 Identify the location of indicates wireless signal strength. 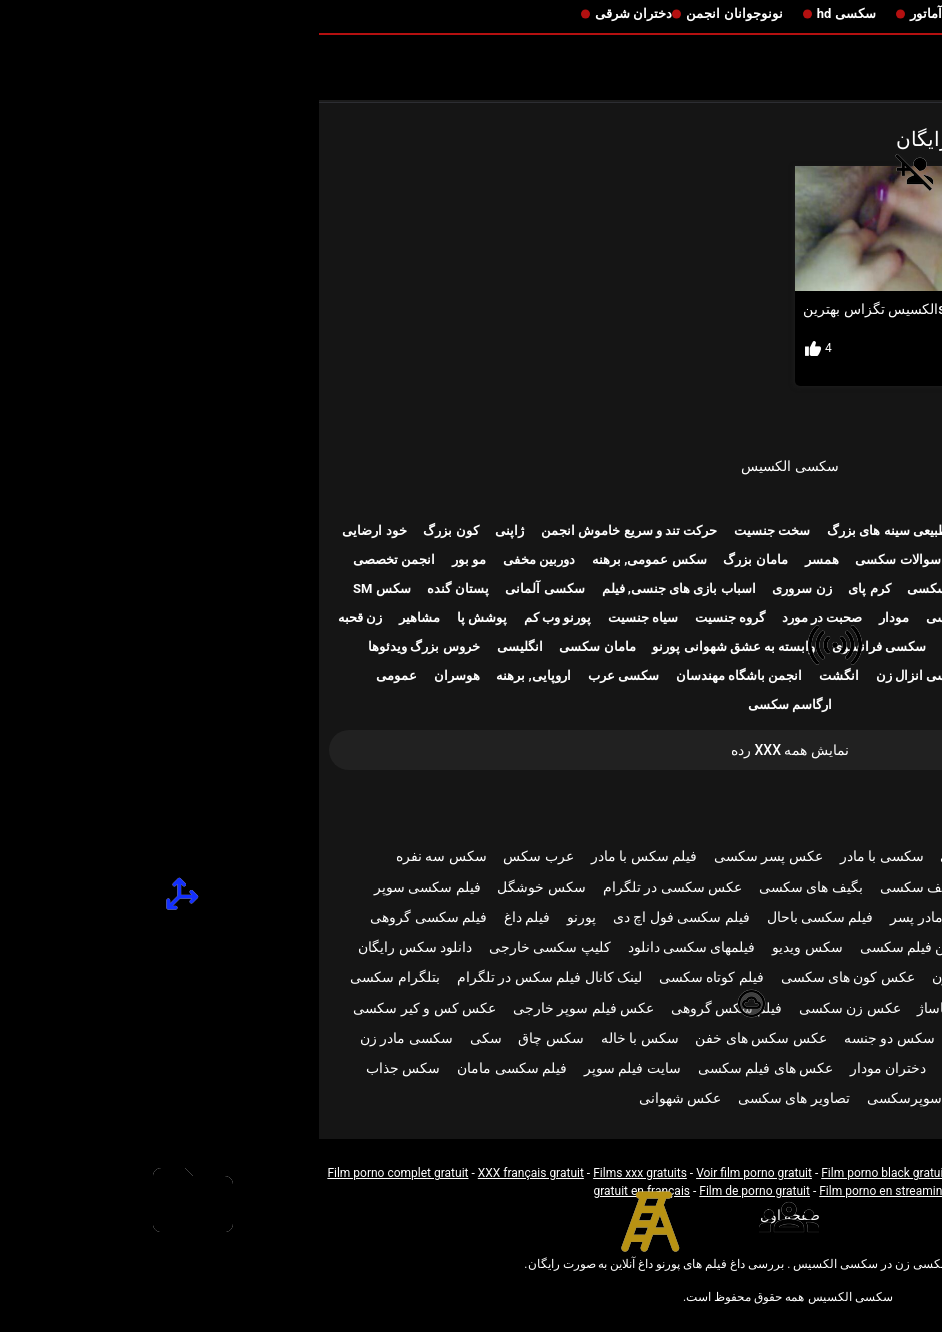
(835, 645).